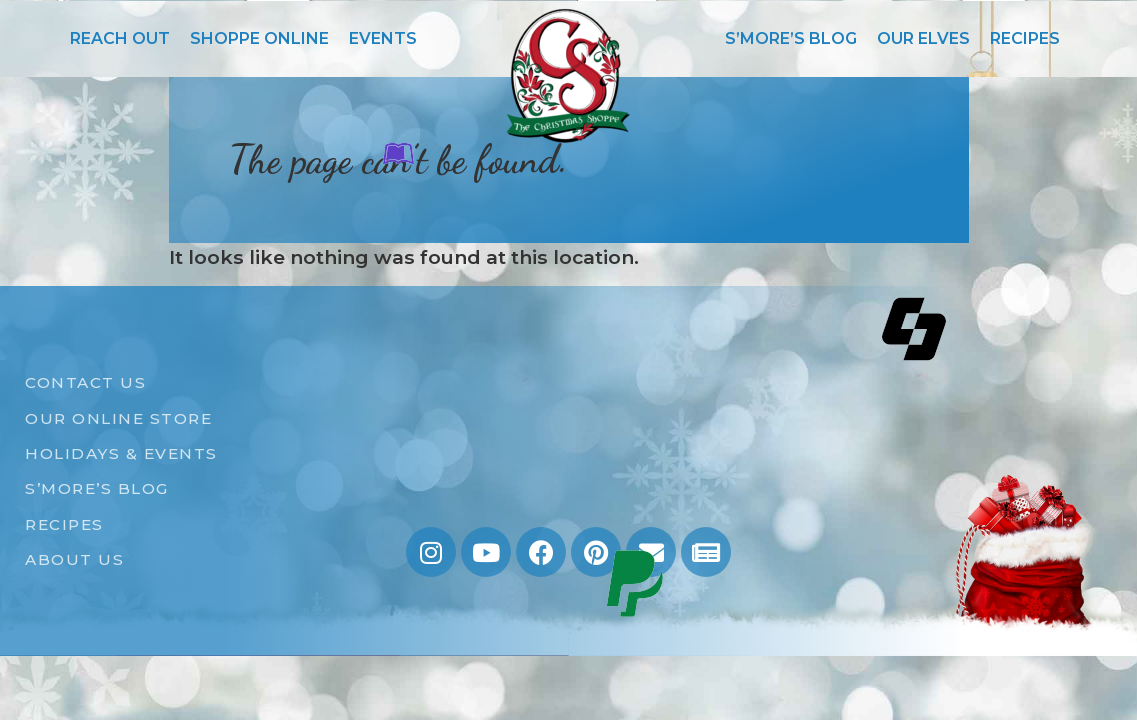  I want to click on pay with PayPal, so click(635, 582).